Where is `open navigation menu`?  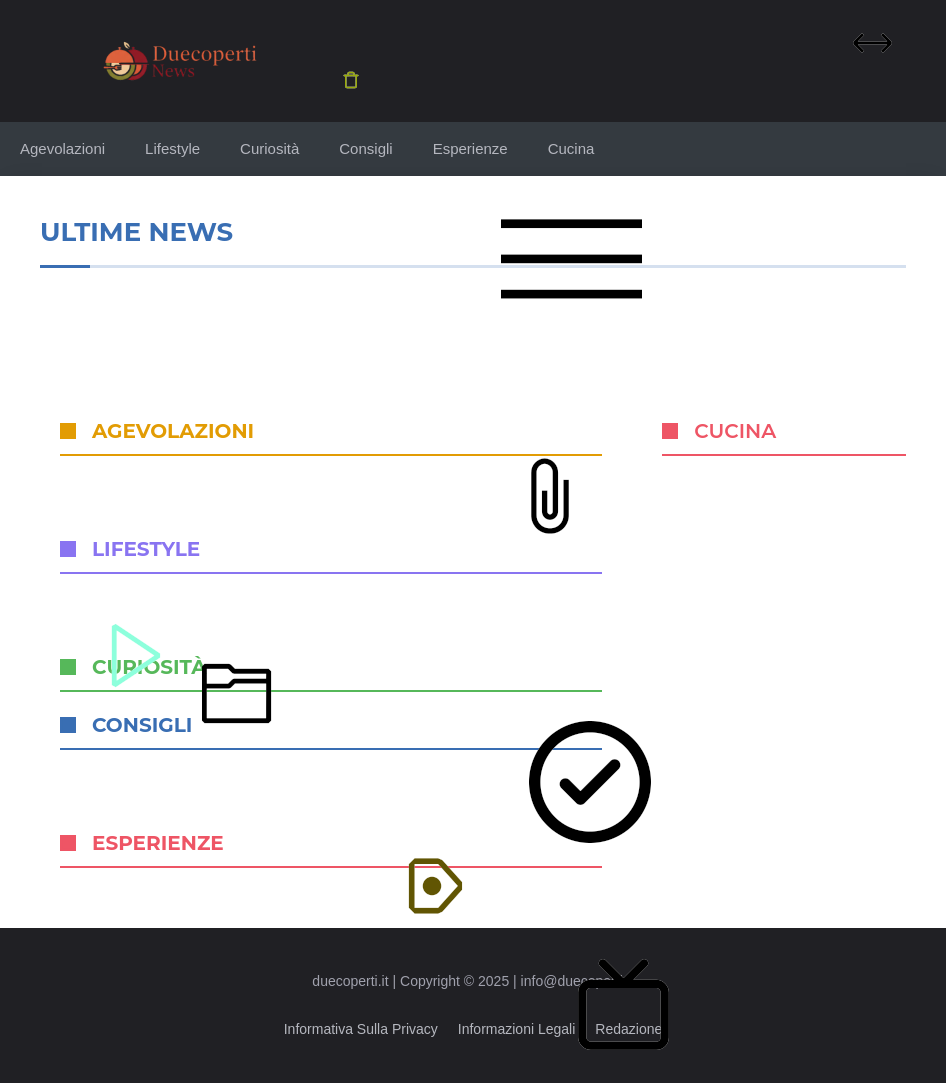 open navigation menu is located at coordinates (571, 254).